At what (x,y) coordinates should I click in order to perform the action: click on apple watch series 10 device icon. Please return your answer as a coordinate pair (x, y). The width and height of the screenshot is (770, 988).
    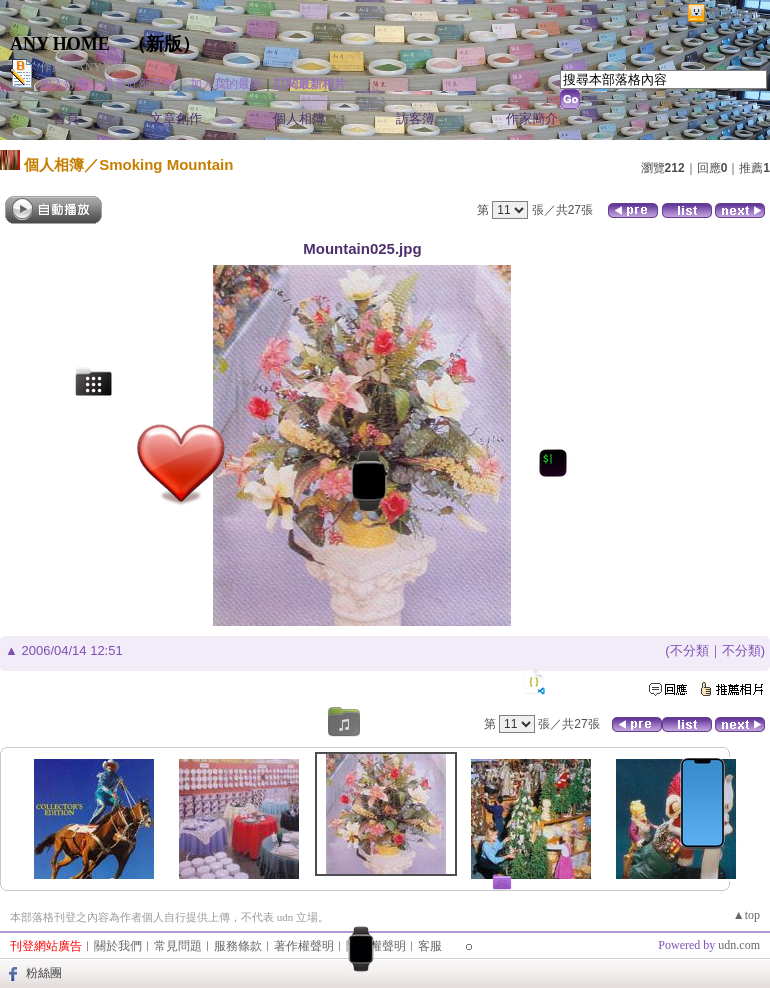
    Looking at the image, I should click on (369, 481).